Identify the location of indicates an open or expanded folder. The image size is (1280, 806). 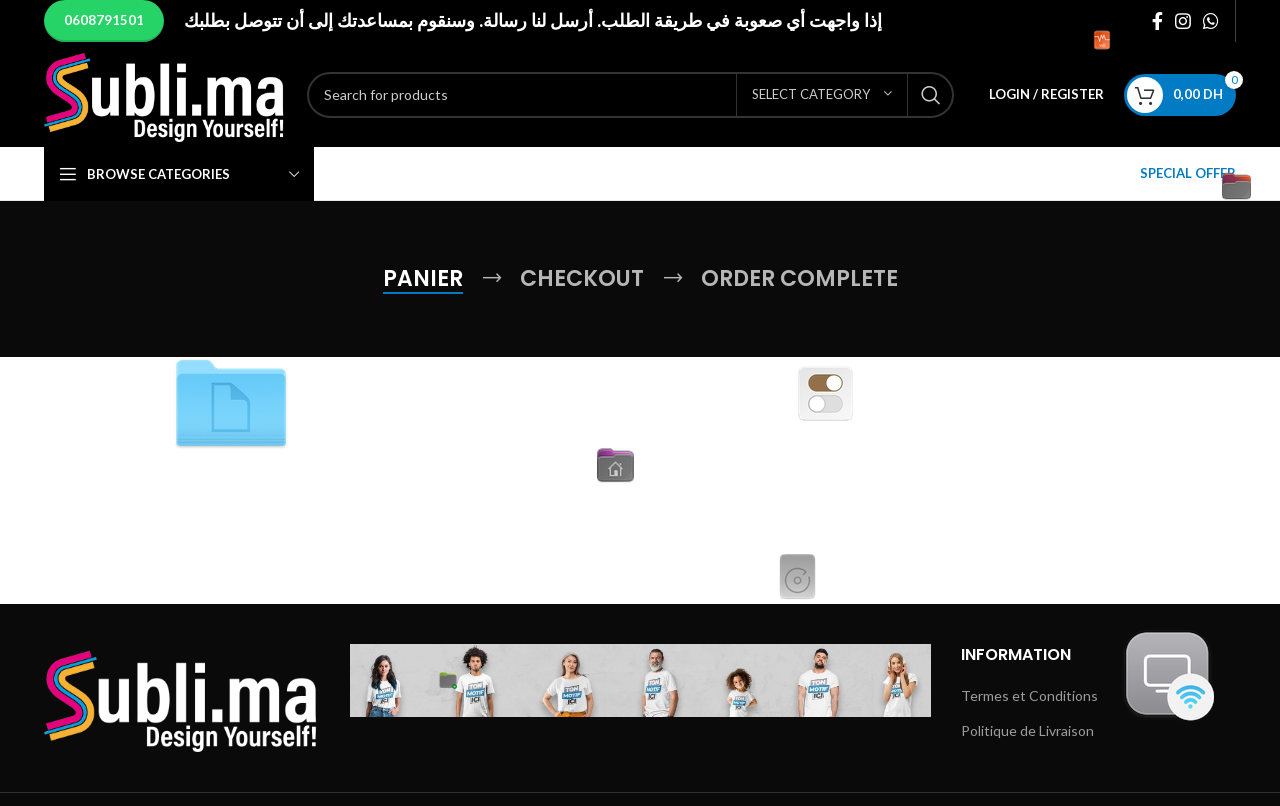
(1236, 185).